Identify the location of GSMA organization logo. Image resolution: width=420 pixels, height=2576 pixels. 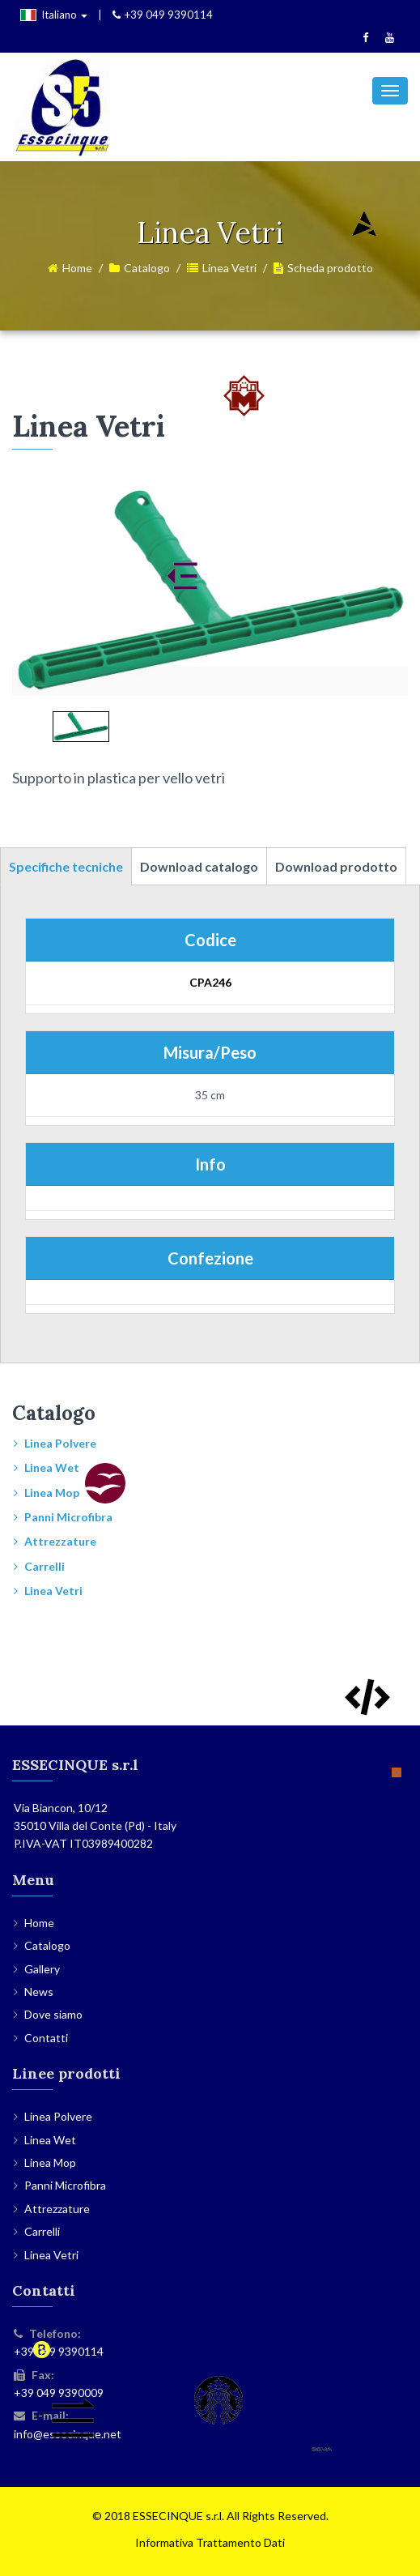
(321, 2449).